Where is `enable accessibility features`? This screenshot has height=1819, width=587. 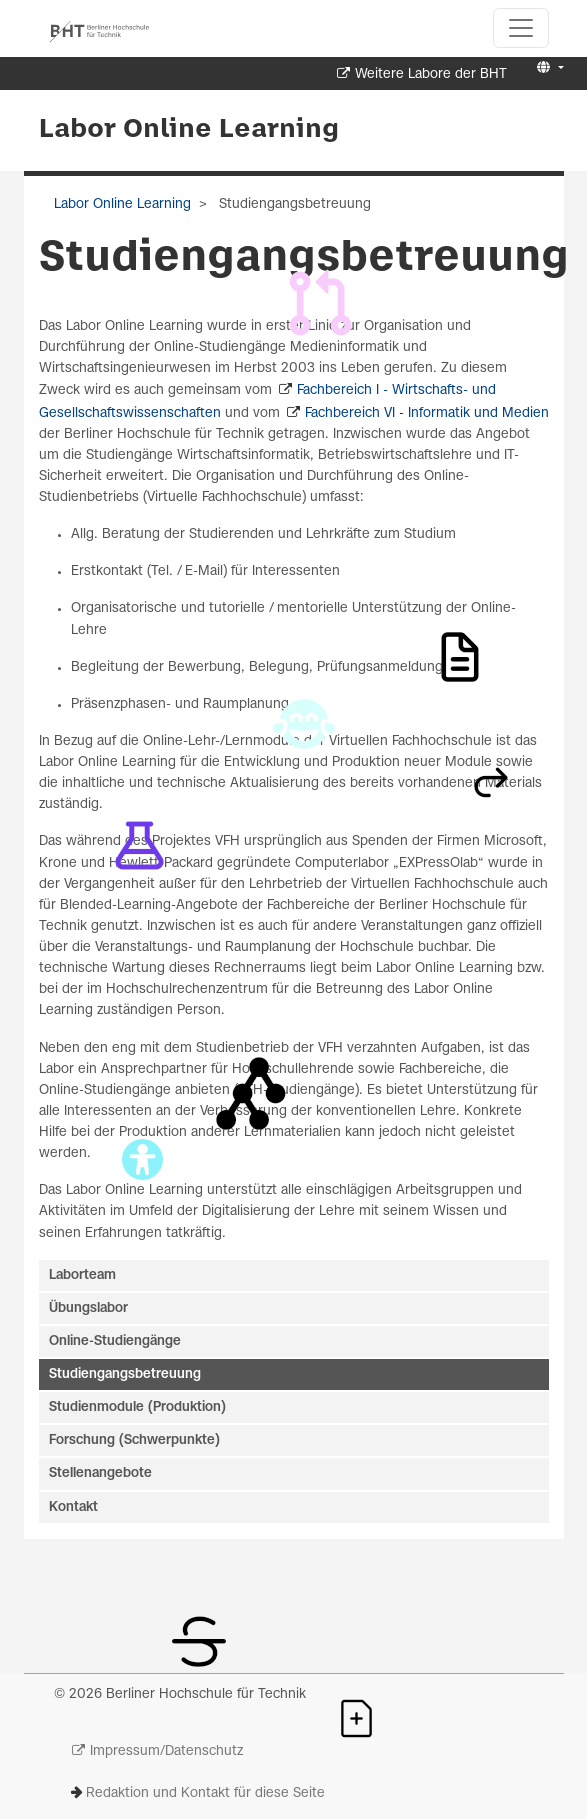 enable accessibility features is located at coordinates (142, 1159).